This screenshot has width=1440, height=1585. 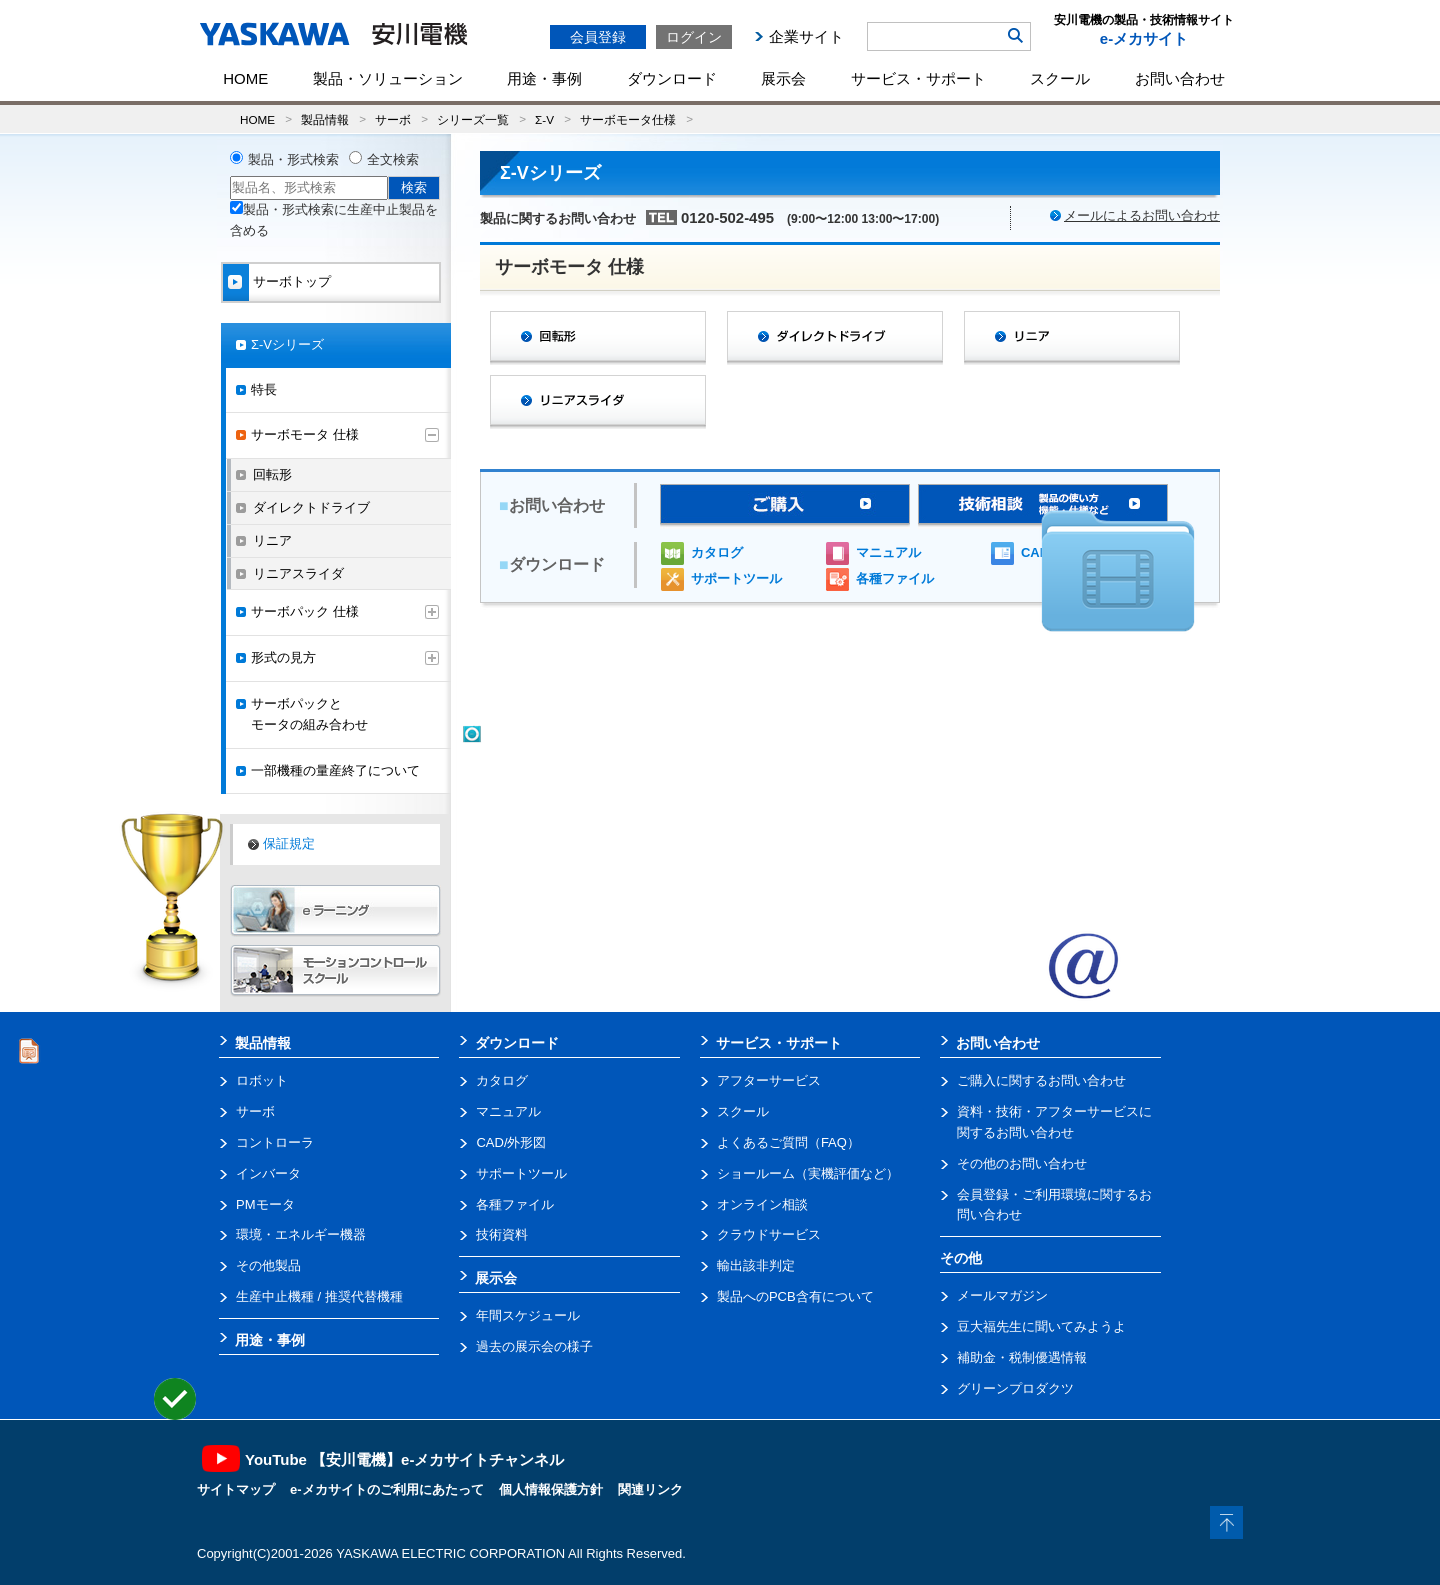 I want to click on confirm or approve an action, so click(x=175, y=1399).